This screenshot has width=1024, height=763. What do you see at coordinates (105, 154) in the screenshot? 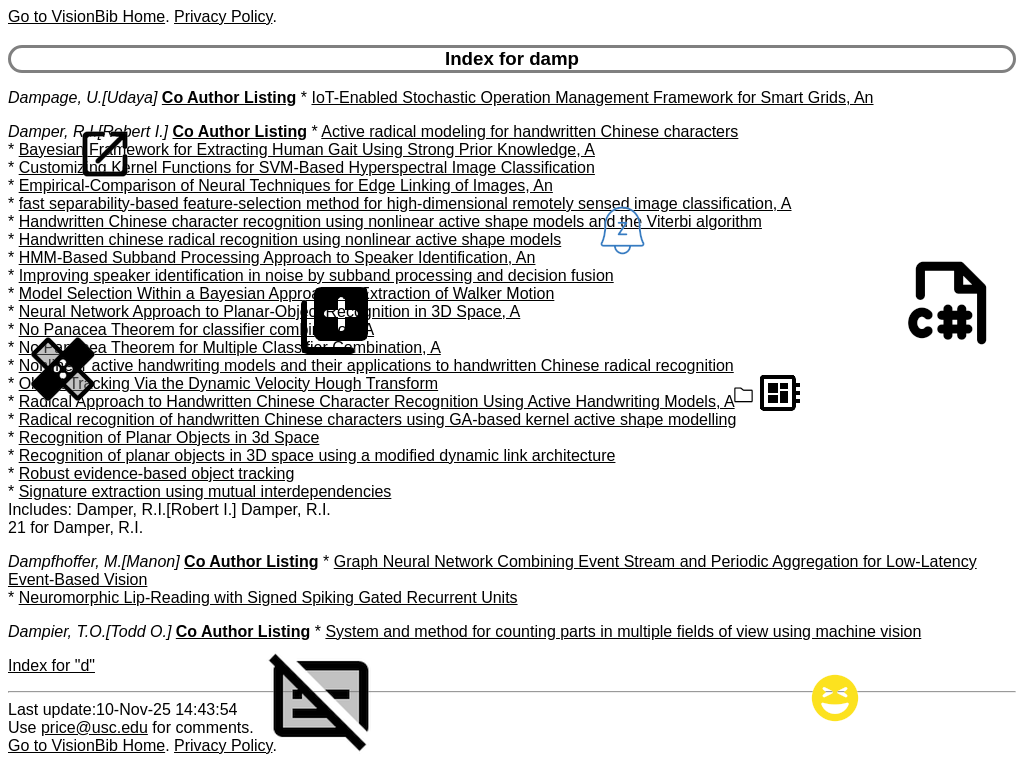
I see `open link in new window or tab` at bounding box center [105, 154].